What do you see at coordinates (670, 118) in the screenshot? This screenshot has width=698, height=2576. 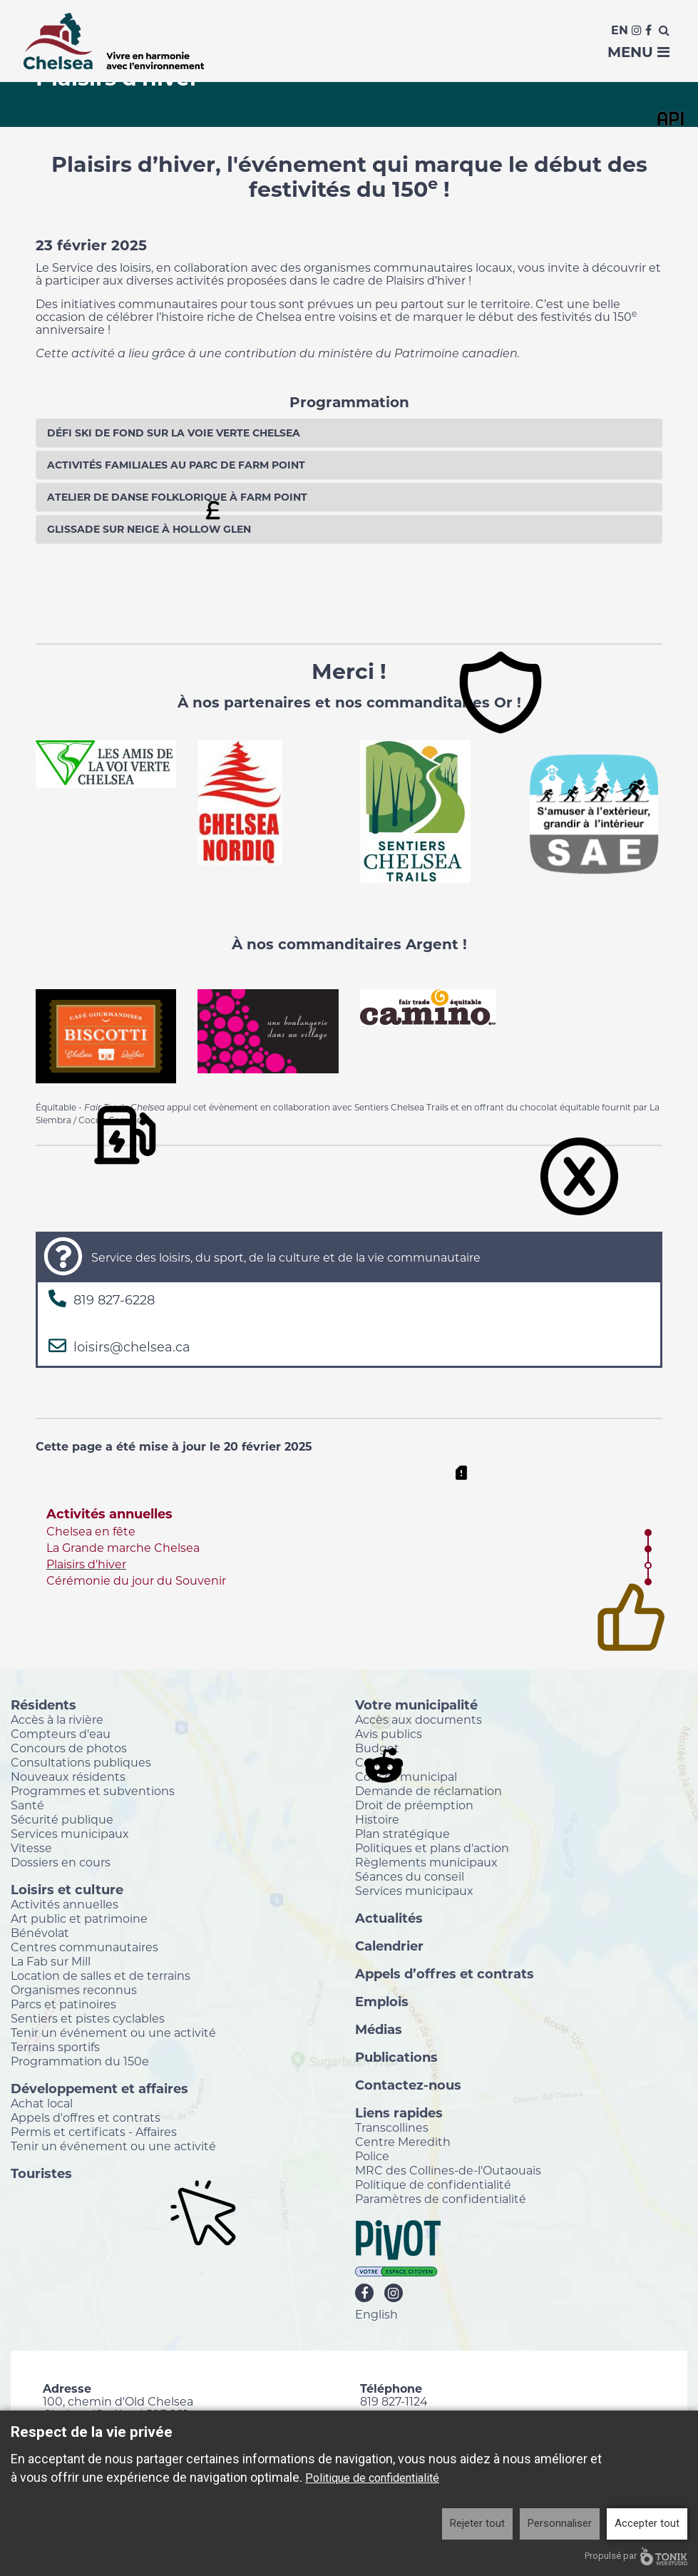 I see `access API settings or documentation` at bounding box center [670, 118].